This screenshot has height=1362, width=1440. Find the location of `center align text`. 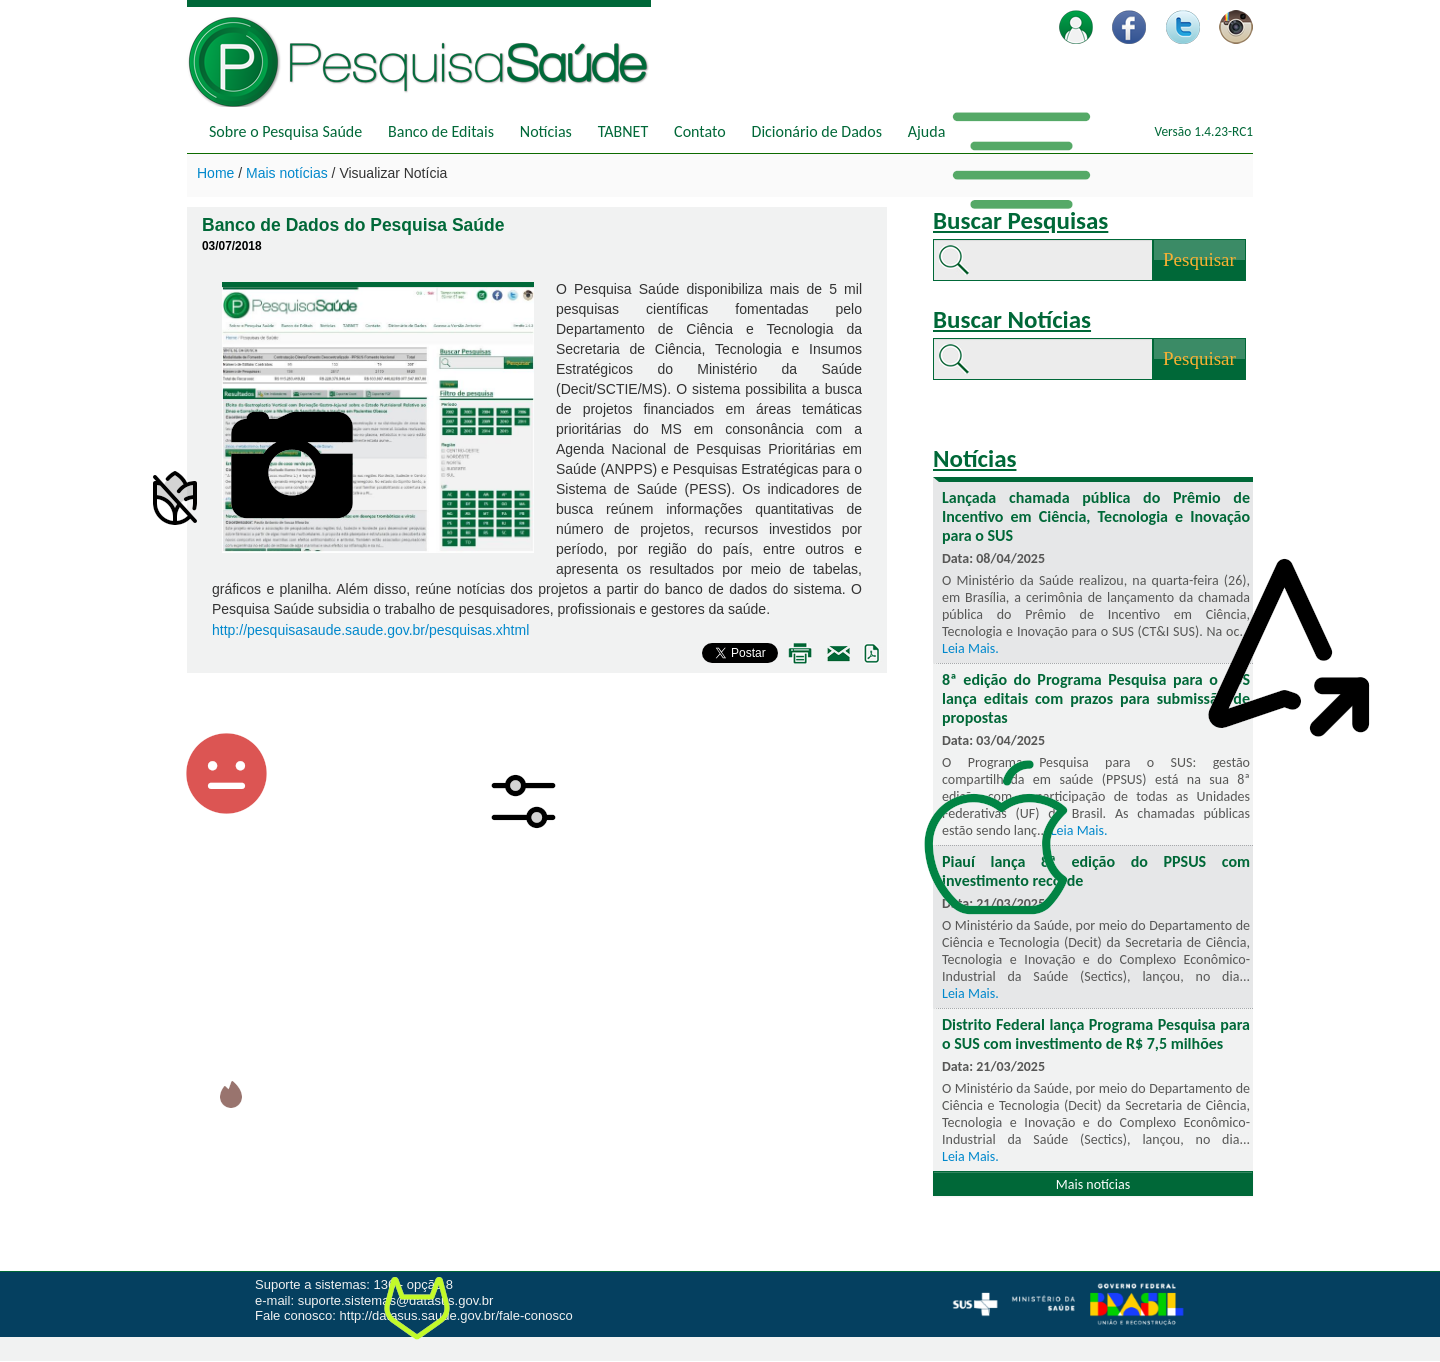

center align text is located at coordinates (1021, 163).